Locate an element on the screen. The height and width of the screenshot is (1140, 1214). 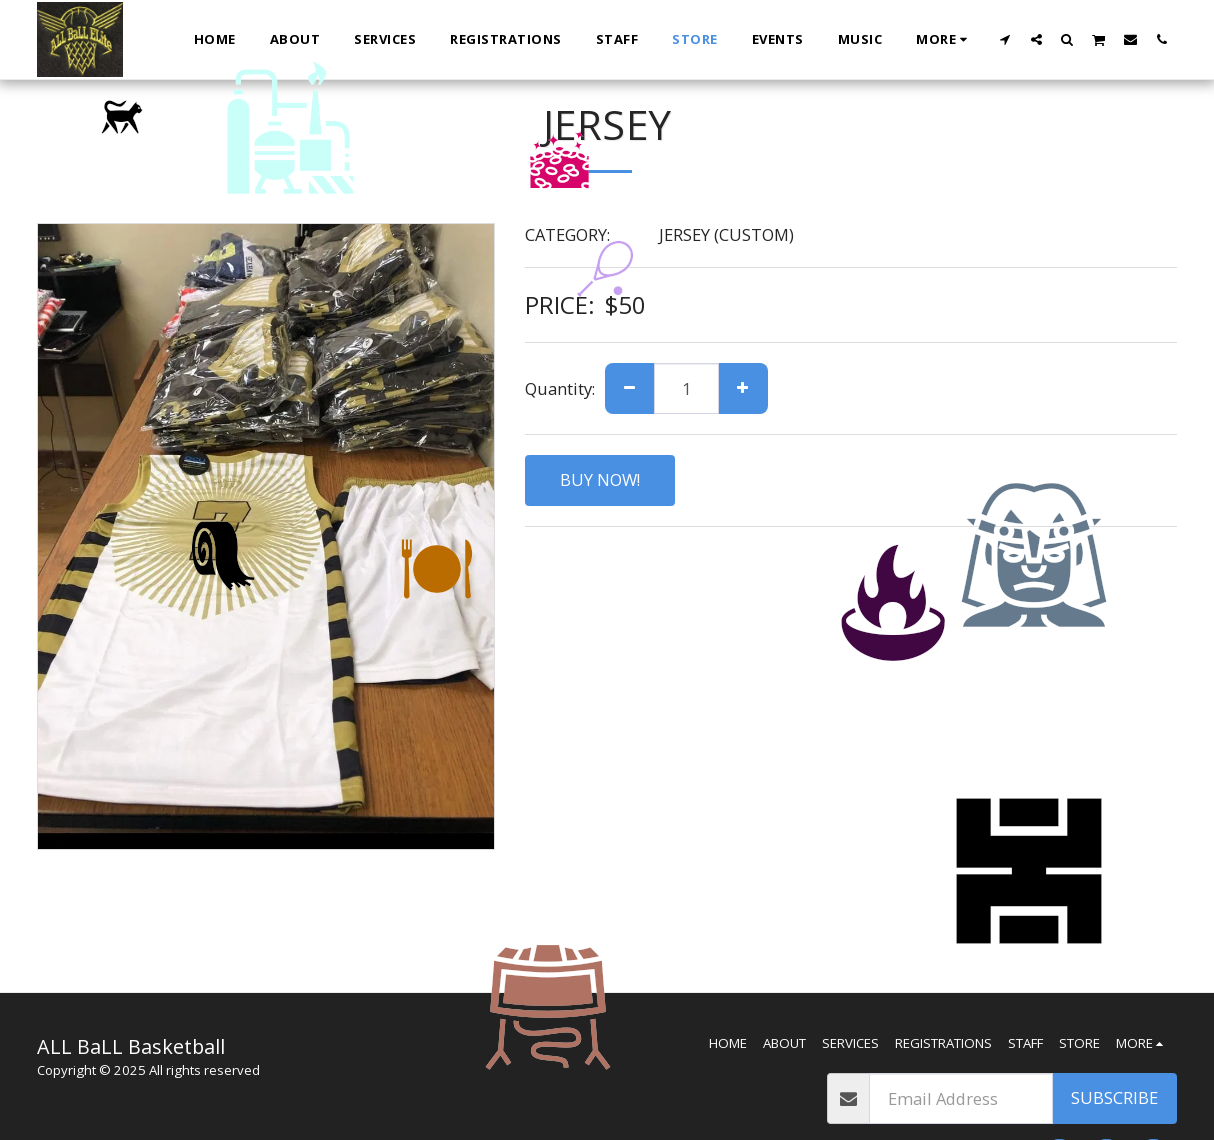
select barbarian character class is located at coordinates (1034, 555).